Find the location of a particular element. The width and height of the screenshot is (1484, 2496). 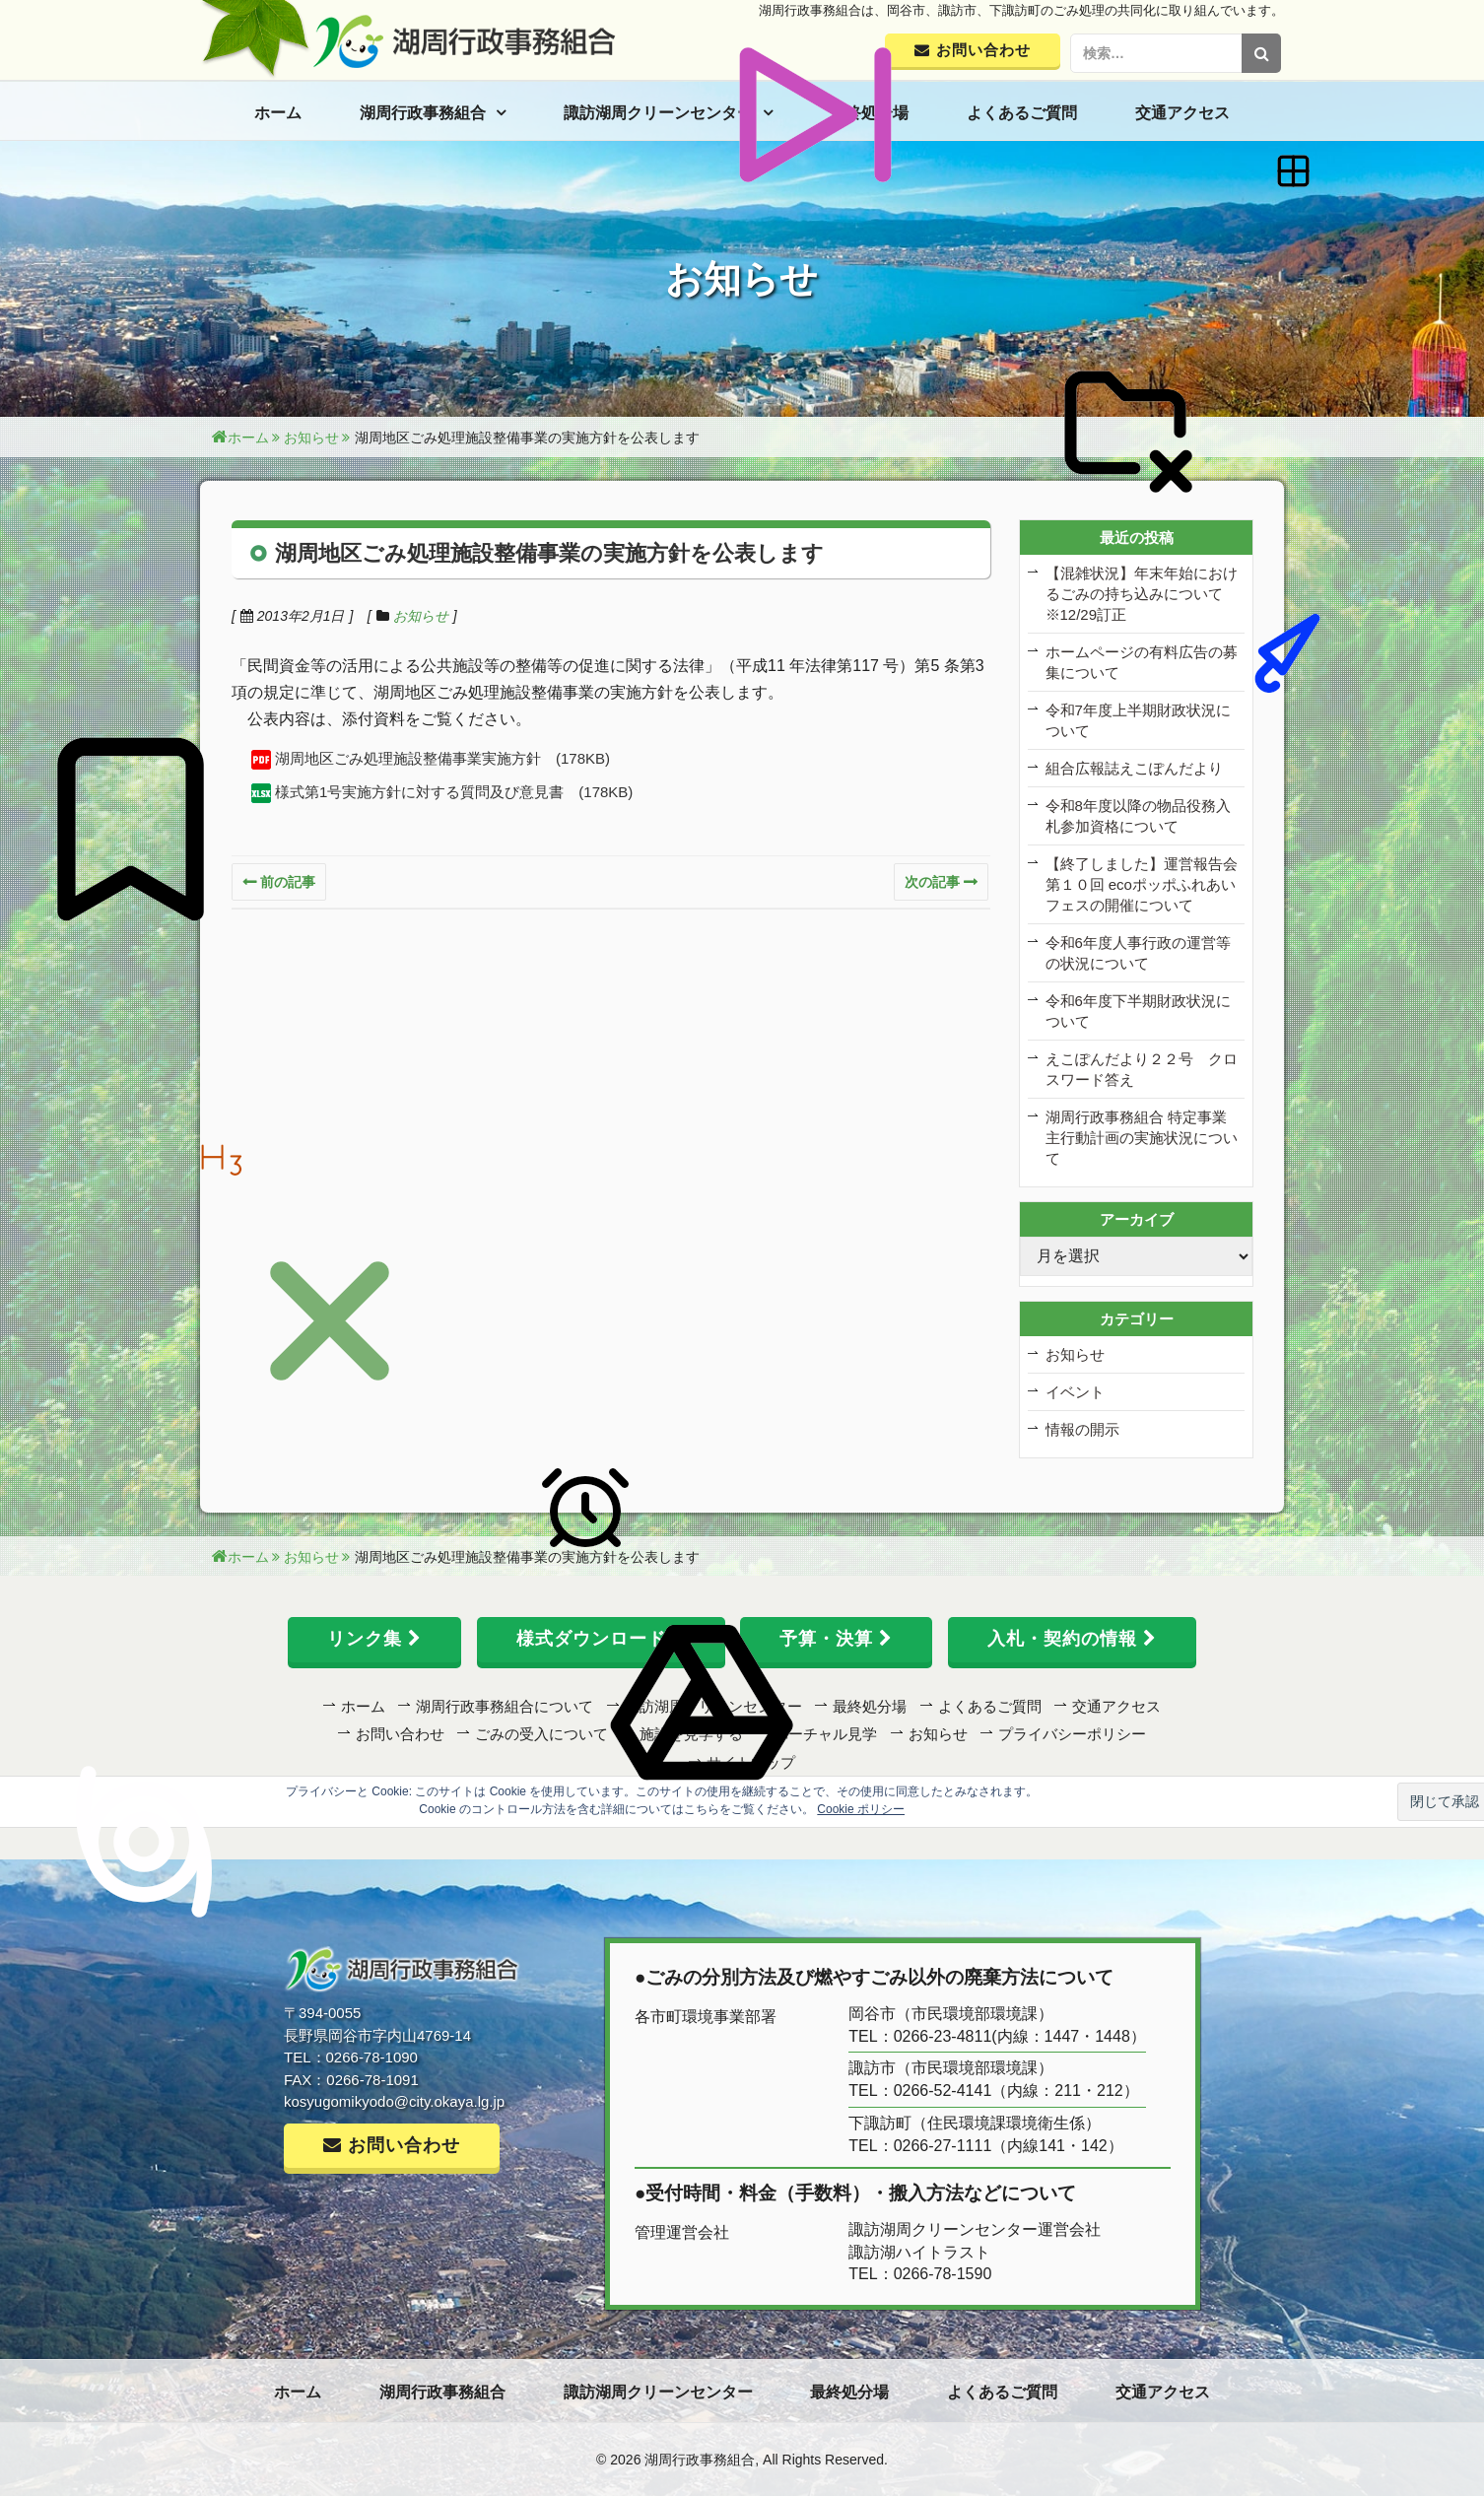

skip to the next track is located at coordinates (815, 114).